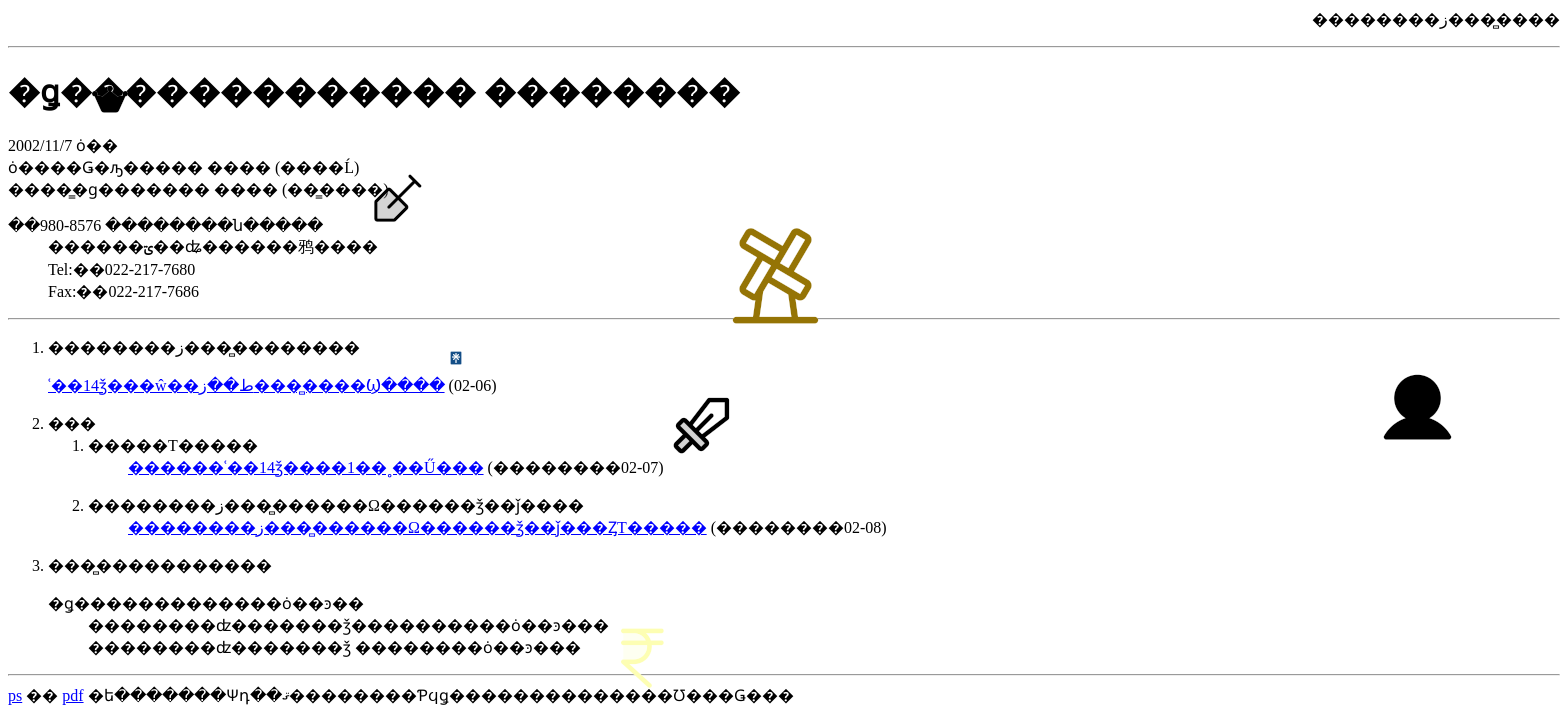 This screenshot has width=1568, height=720. What do you see at coordinates (1417, 408) in the screenshot?
I see `view your profile` at bounding box center [1417, 408].